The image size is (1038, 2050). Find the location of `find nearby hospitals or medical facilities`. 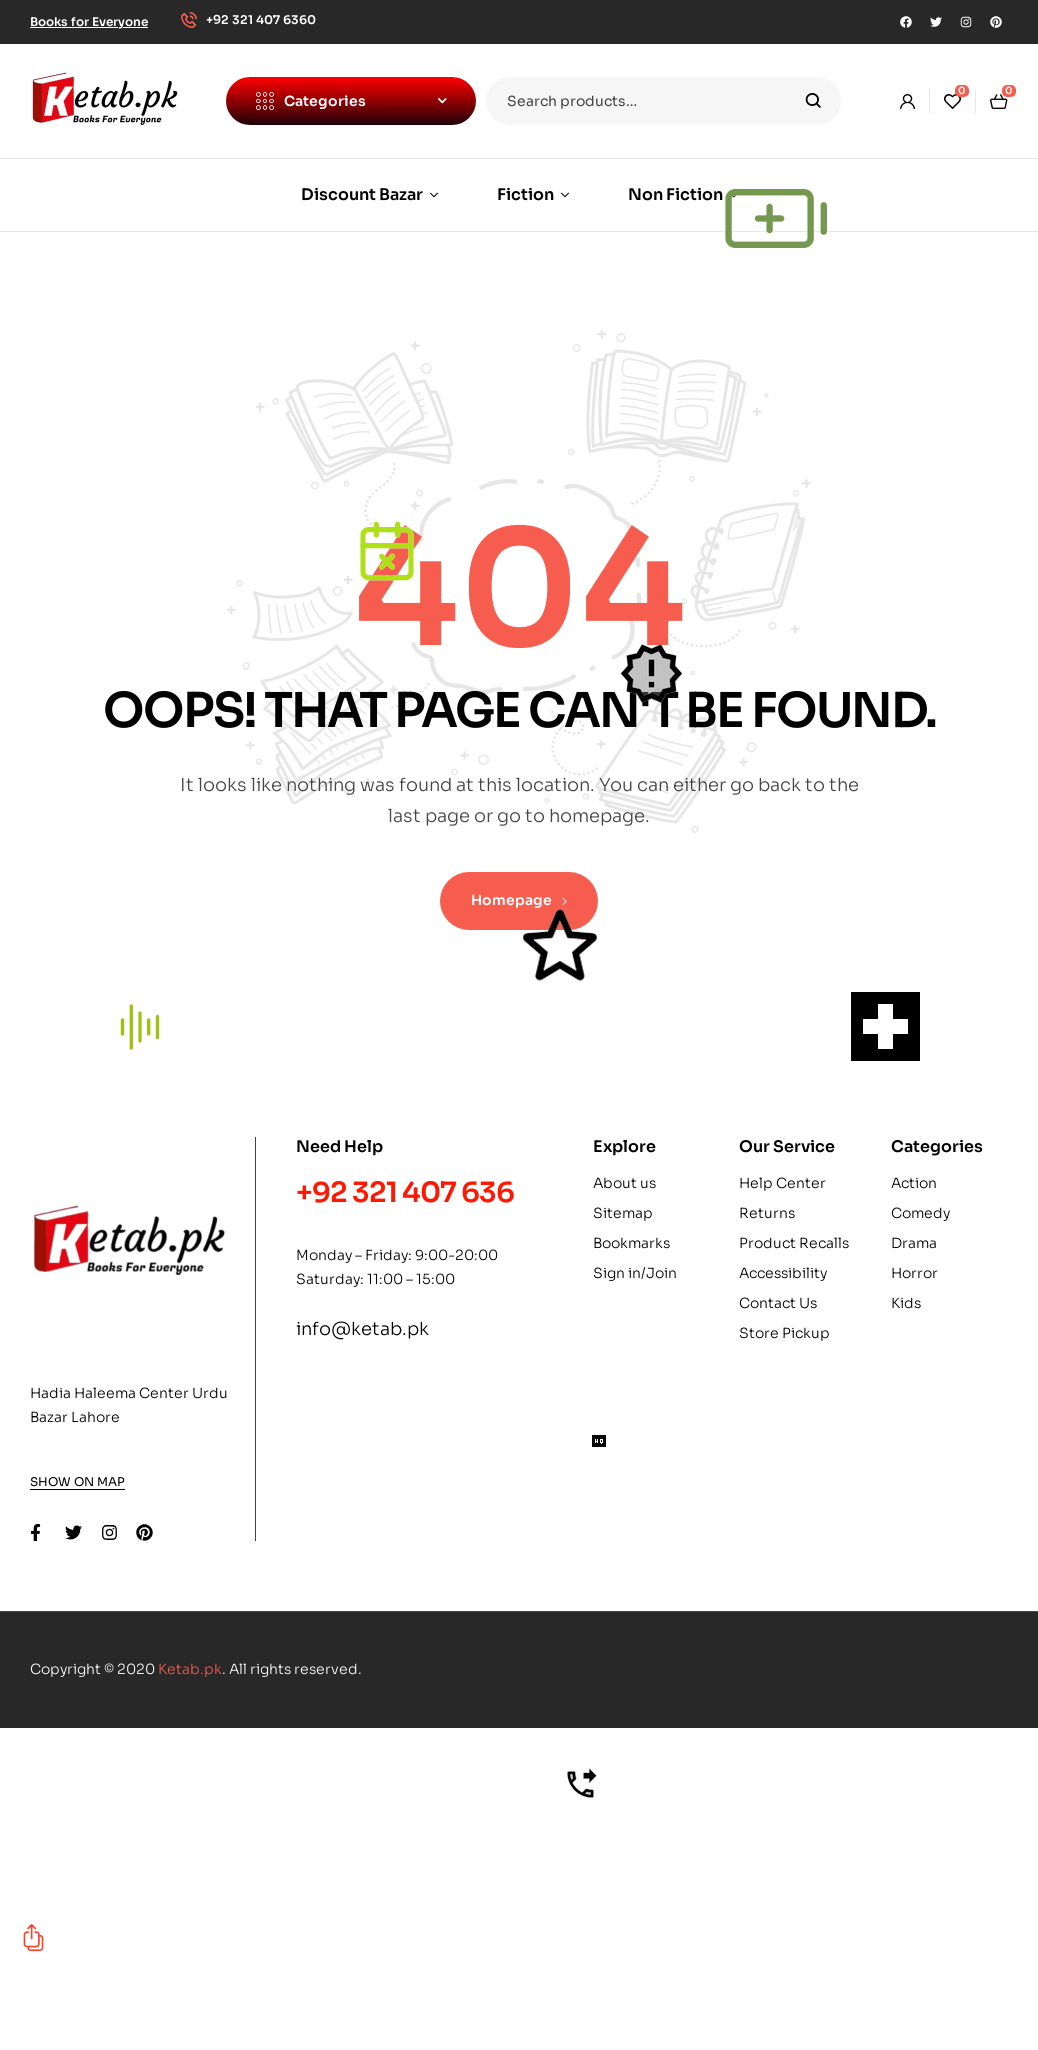

find nearby hospitals or medical facilities is located at coordinates (885, 1026).